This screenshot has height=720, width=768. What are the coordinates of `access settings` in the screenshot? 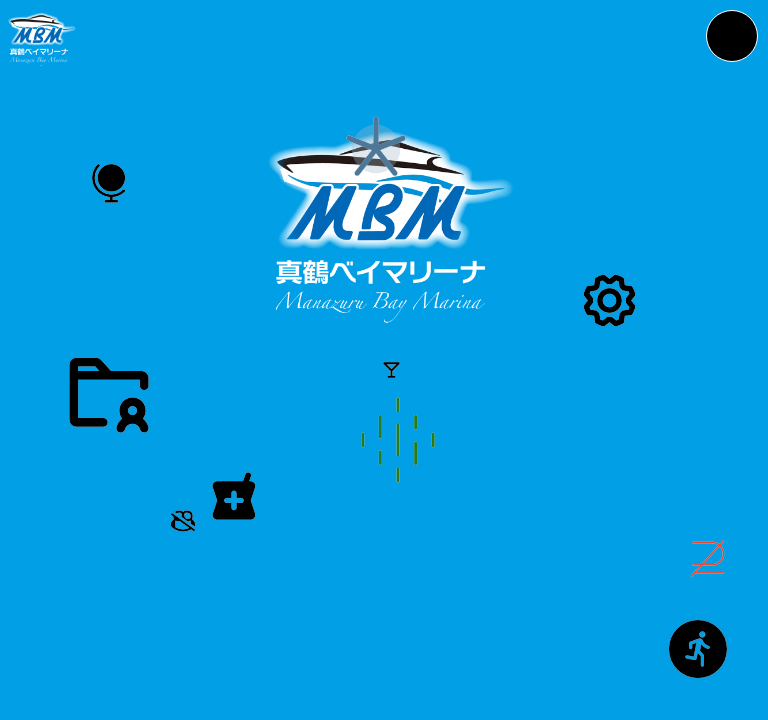 It's located at (609, 300).